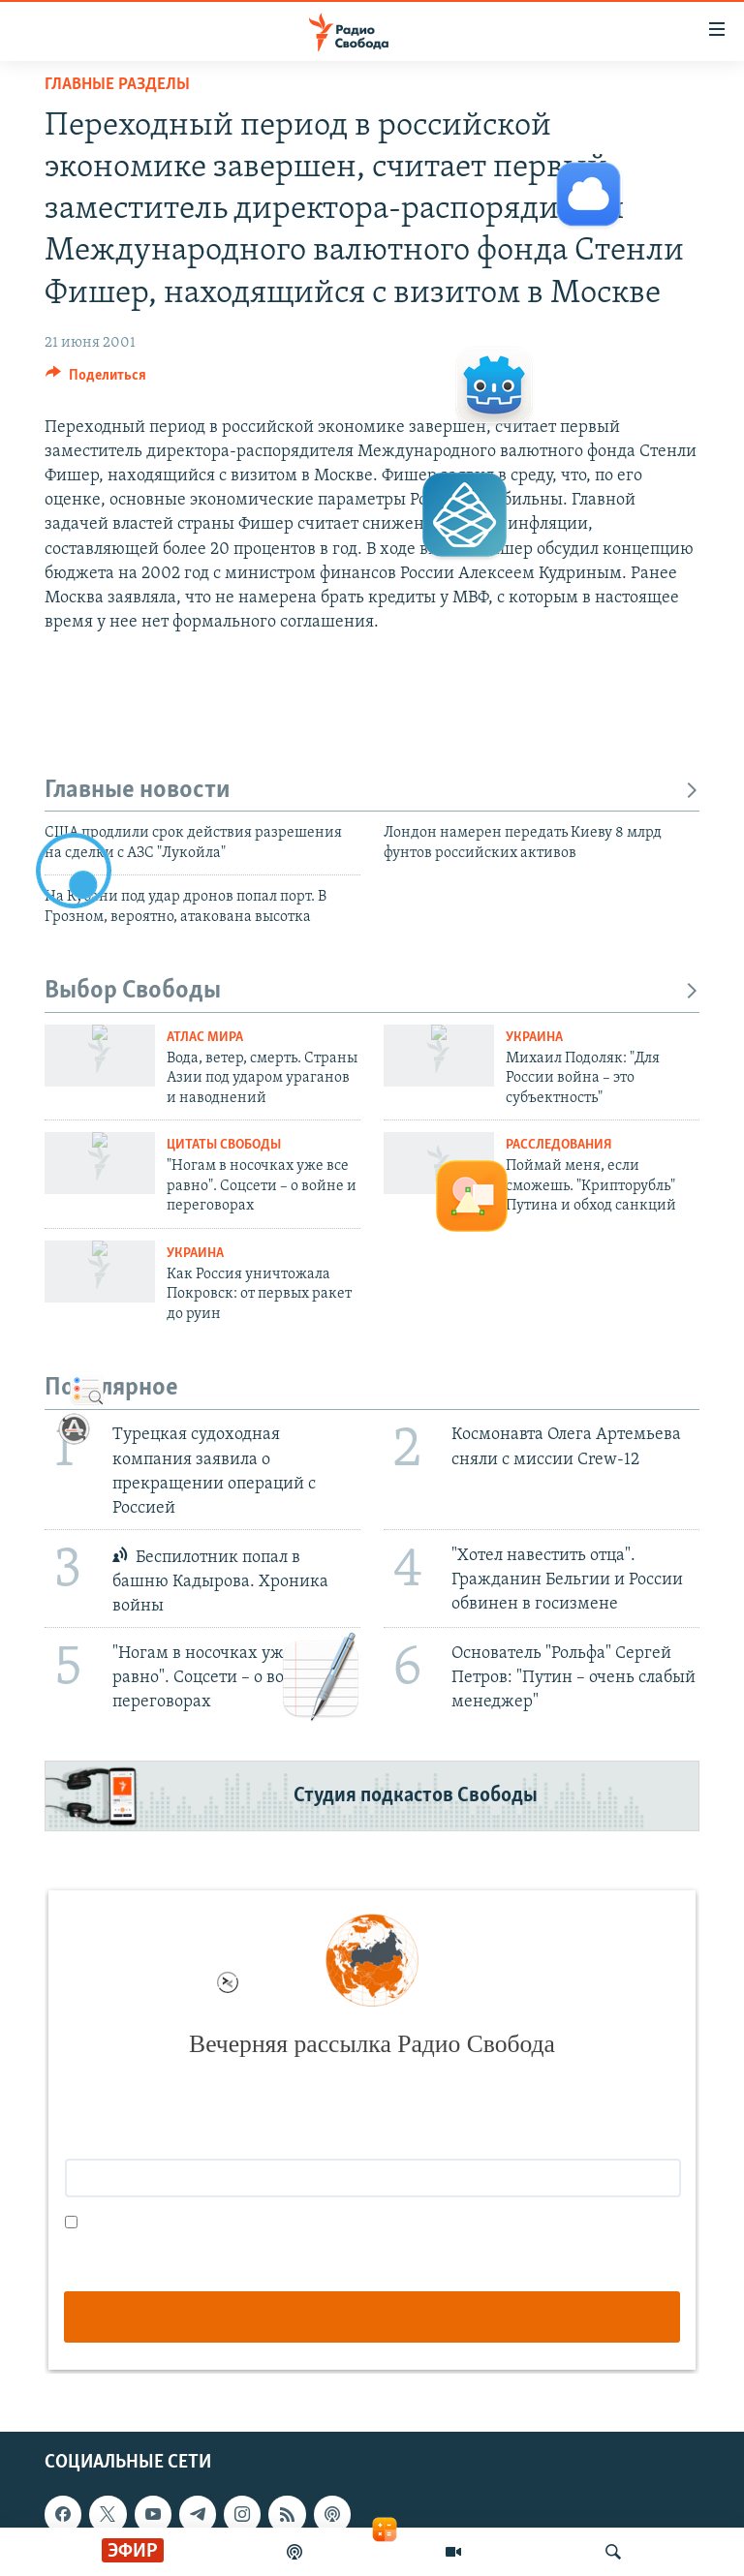 This screenshot has width=744, height=2576. What do you see at coordinates (321, 1678) in the screenshot?
I see `open TextEdit app for basic text editing` at bounding box center [321, 1678].